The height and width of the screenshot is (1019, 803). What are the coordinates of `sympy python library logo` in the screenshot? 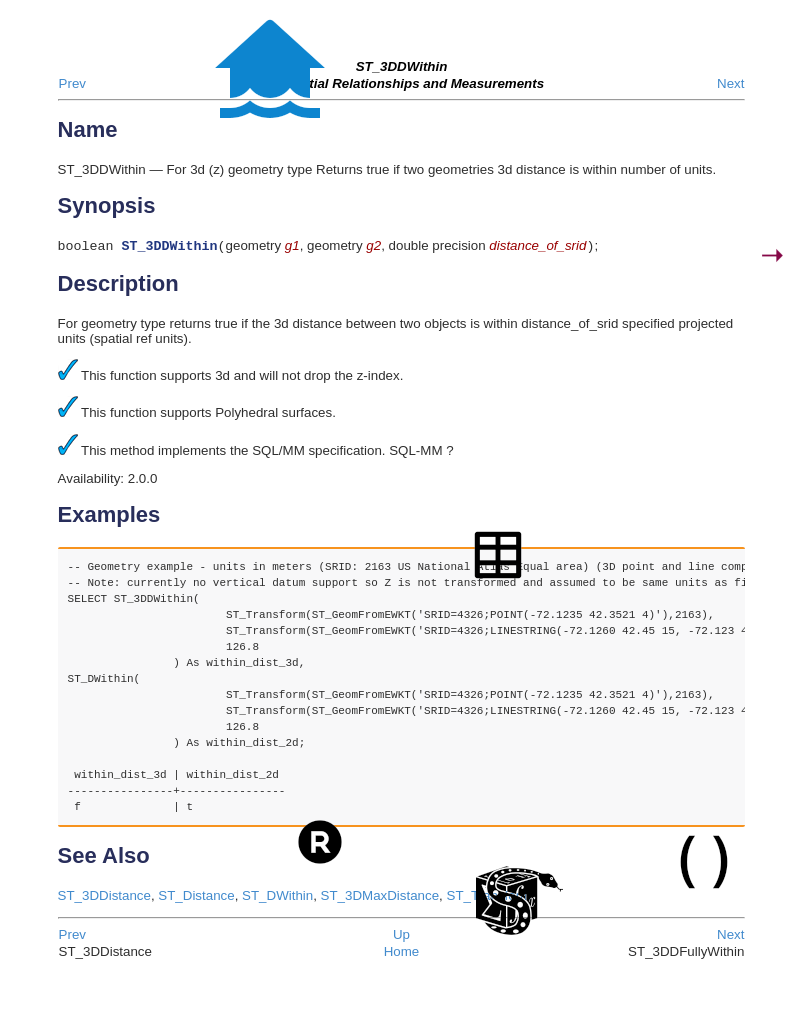 It's located at (519, 900).